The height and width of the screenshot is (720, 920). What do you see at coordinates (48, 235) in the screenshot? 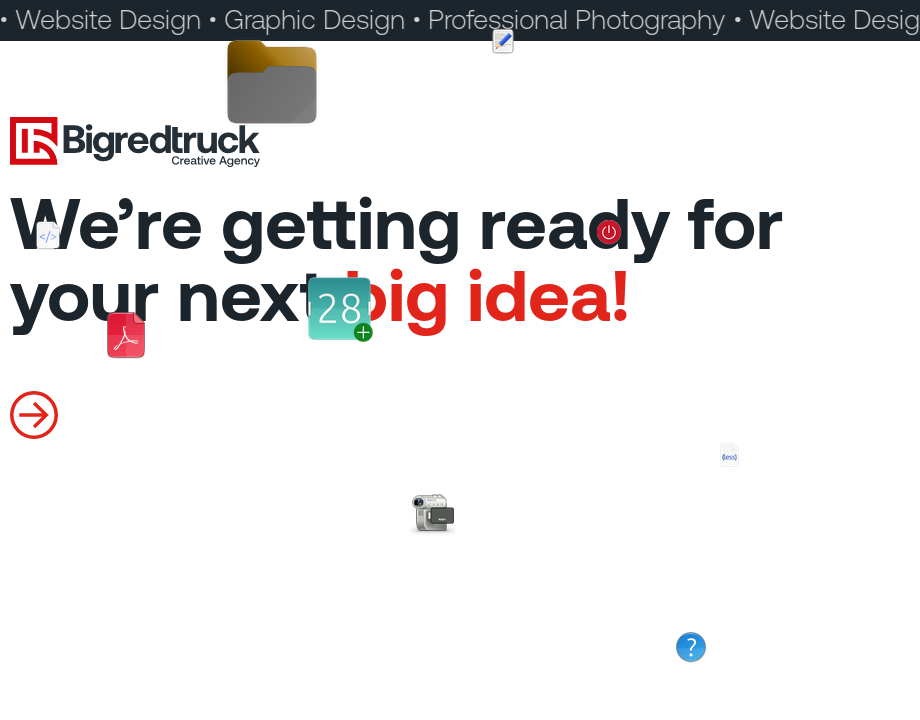
I see `open an html document` at bounding box center [48, 235].